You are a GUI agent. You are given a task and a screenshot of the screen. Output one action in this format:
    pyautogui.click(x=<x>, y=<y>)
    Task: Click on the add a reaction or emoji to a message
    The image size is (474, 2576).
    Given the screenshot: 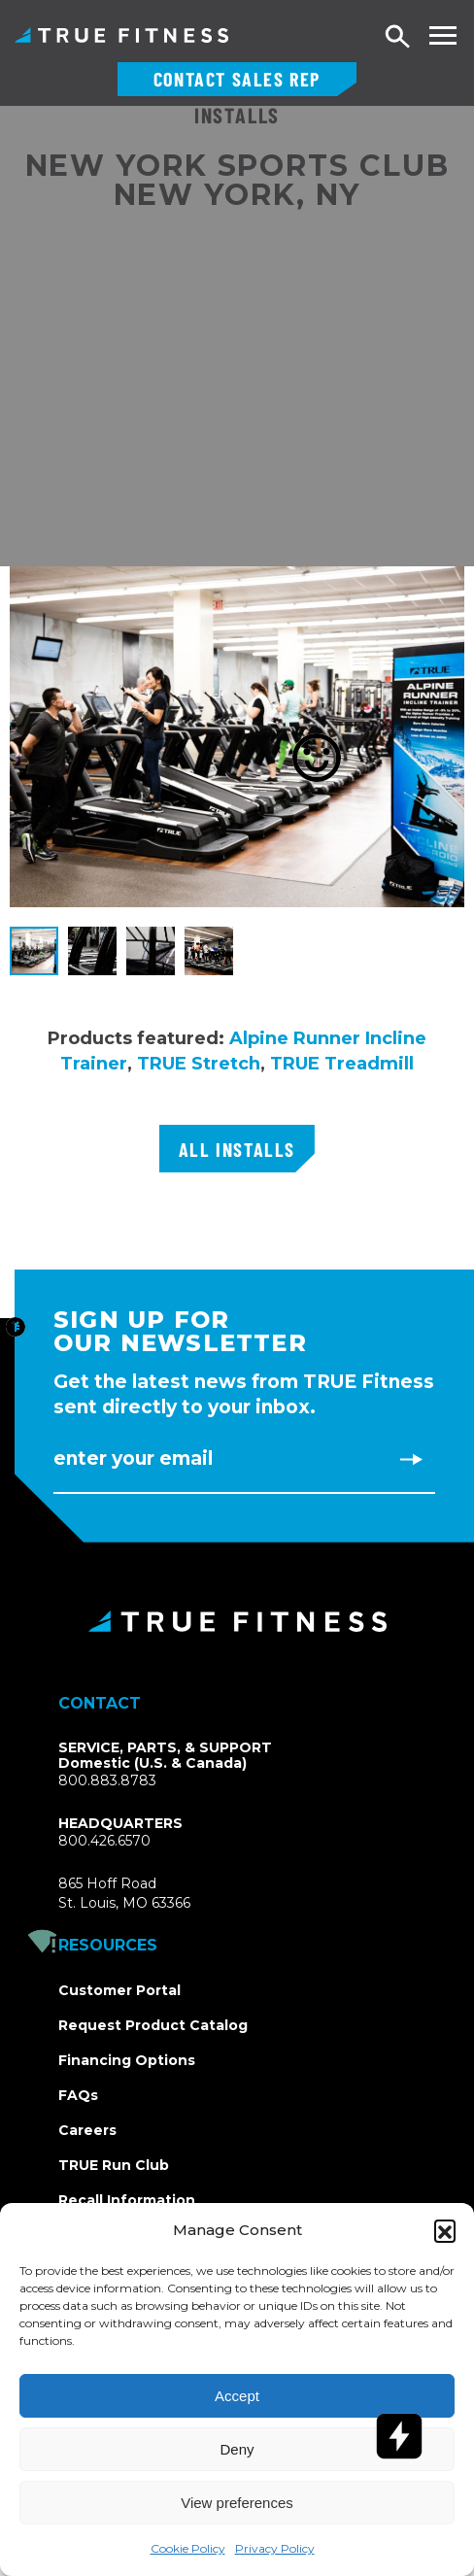 What is the action you would take?
    pyautogui.click(x=317, y=758)
    